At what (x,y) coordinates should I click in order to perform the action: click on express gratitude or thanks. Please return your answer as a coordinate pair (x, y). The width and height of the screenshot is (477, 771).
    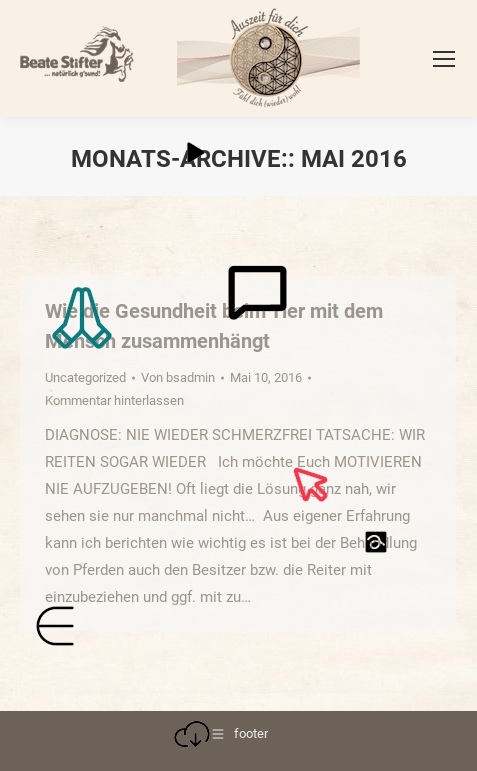
    Looking at the image, I should click on (82, 319).